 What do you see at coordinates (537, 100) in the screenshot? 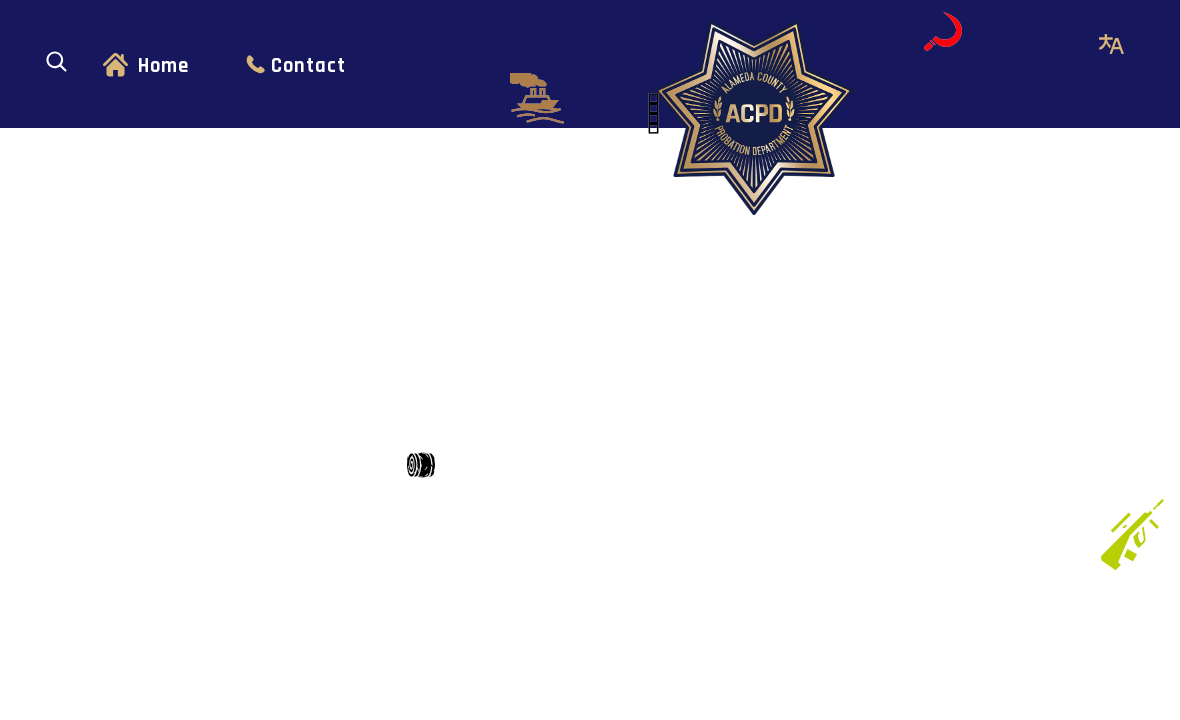
I see `select dreadnought or battleship unit` at bounding box center [537, 100].